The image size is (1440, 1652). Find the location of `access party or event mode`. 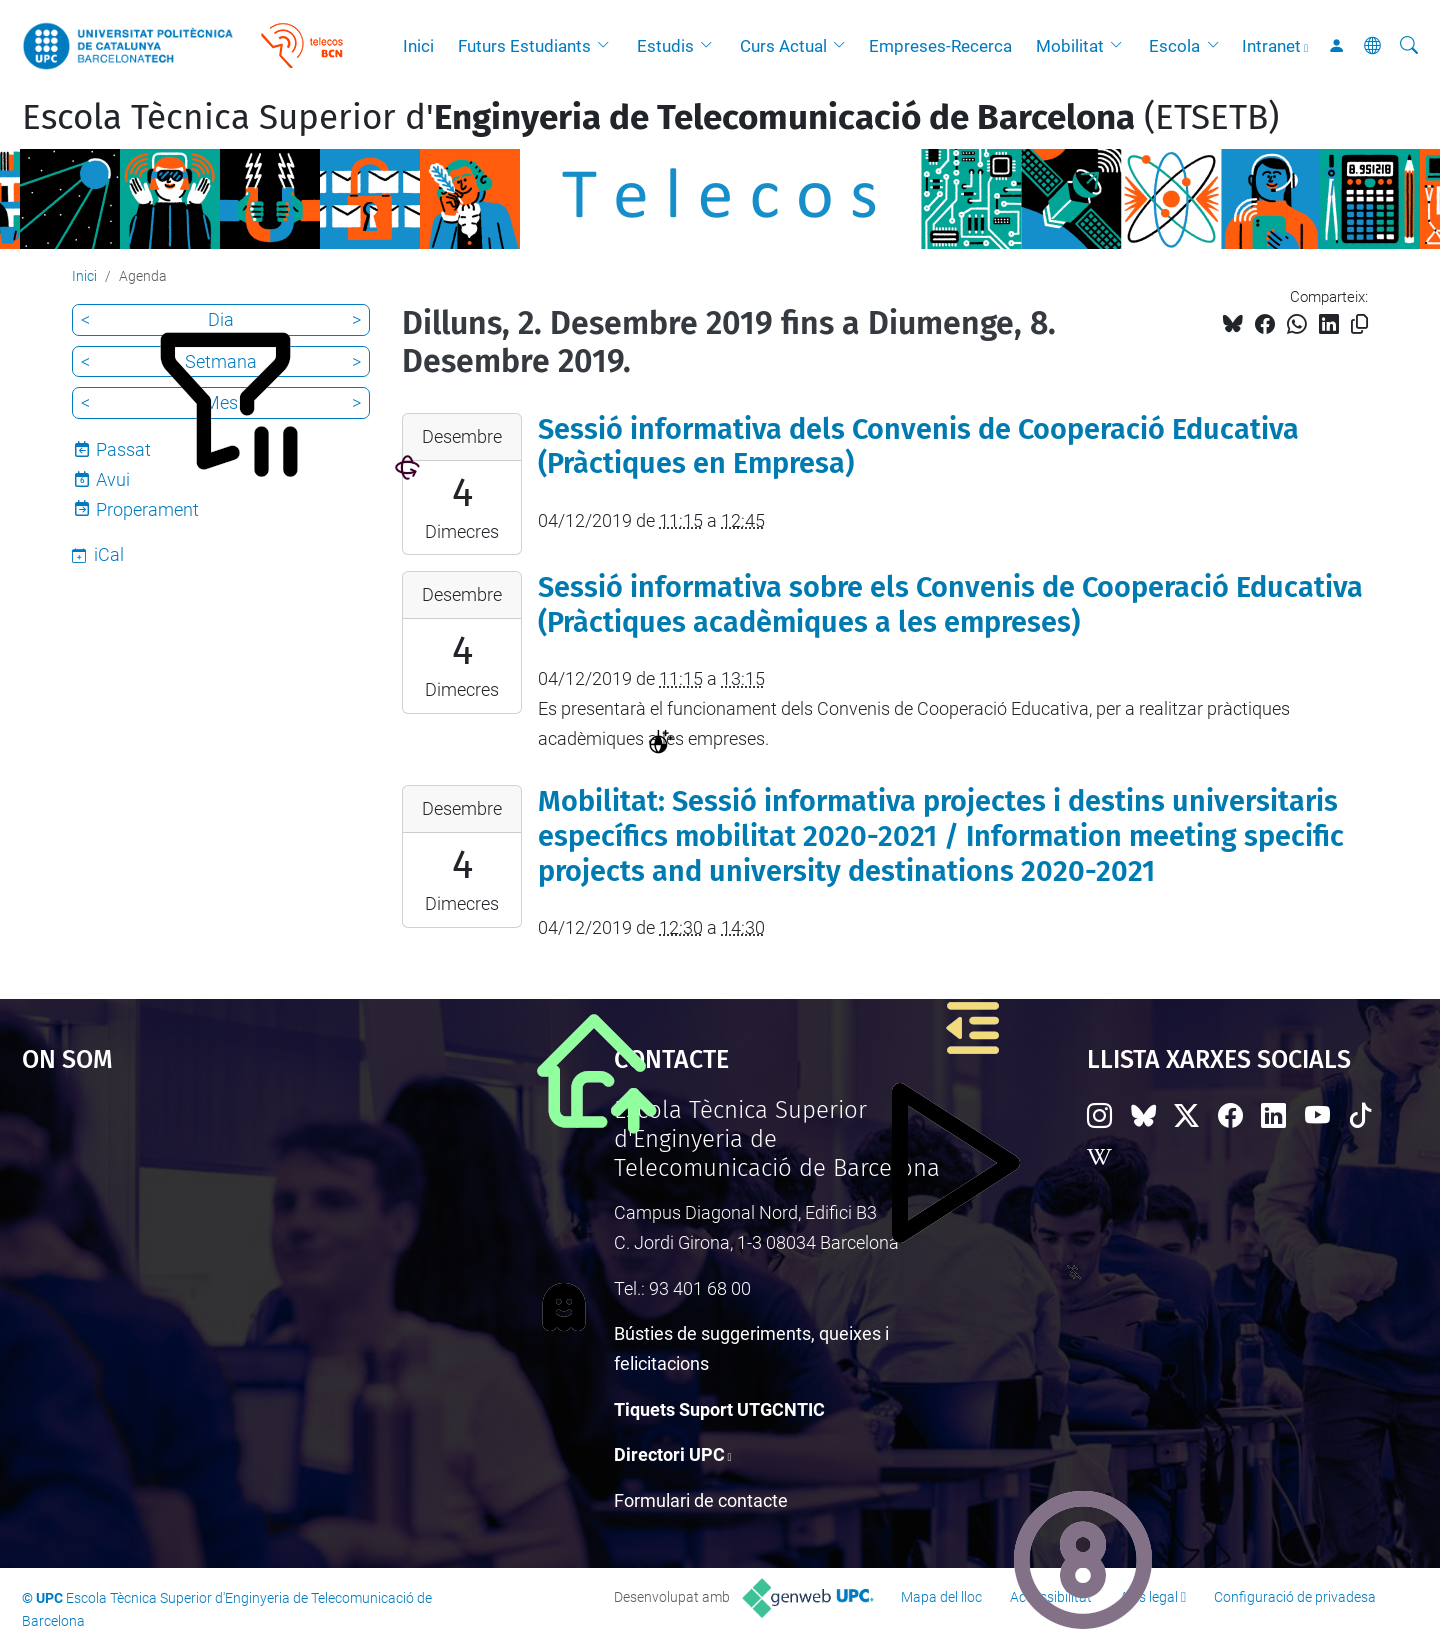

access party or event mode is located at coordinates (660, 742).